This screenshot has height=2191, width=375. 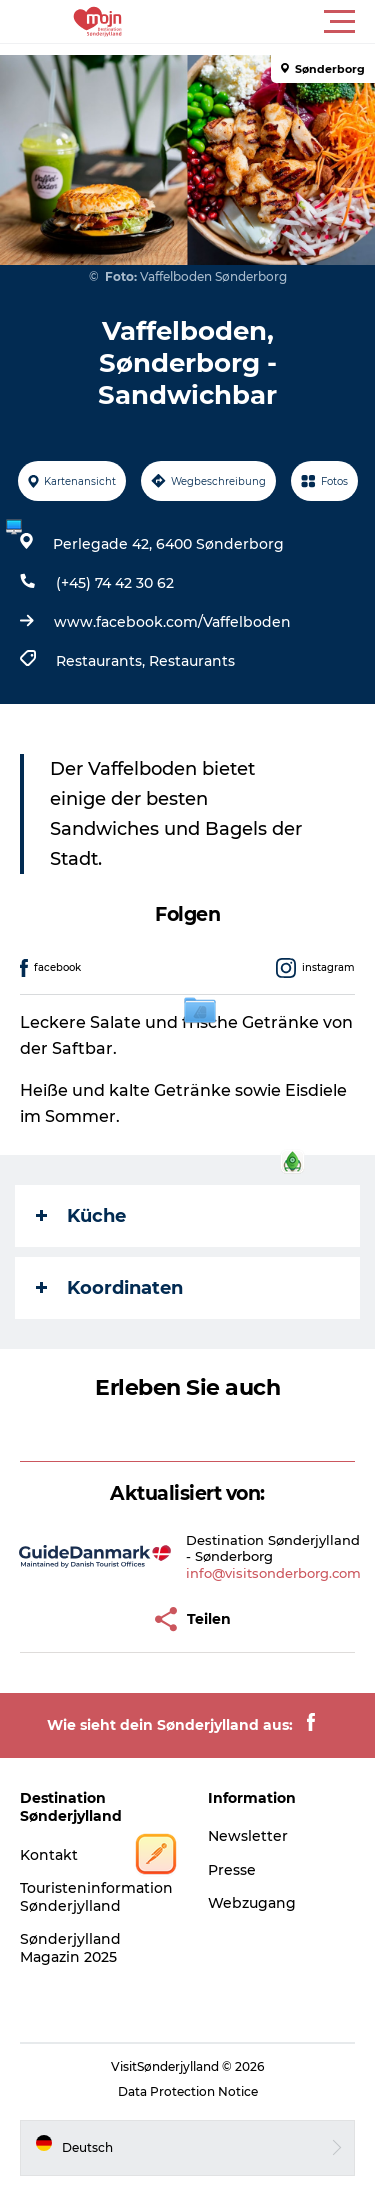 I want to click on open Robo 3T MongoDB database management app, so click(x=292, y=1161).